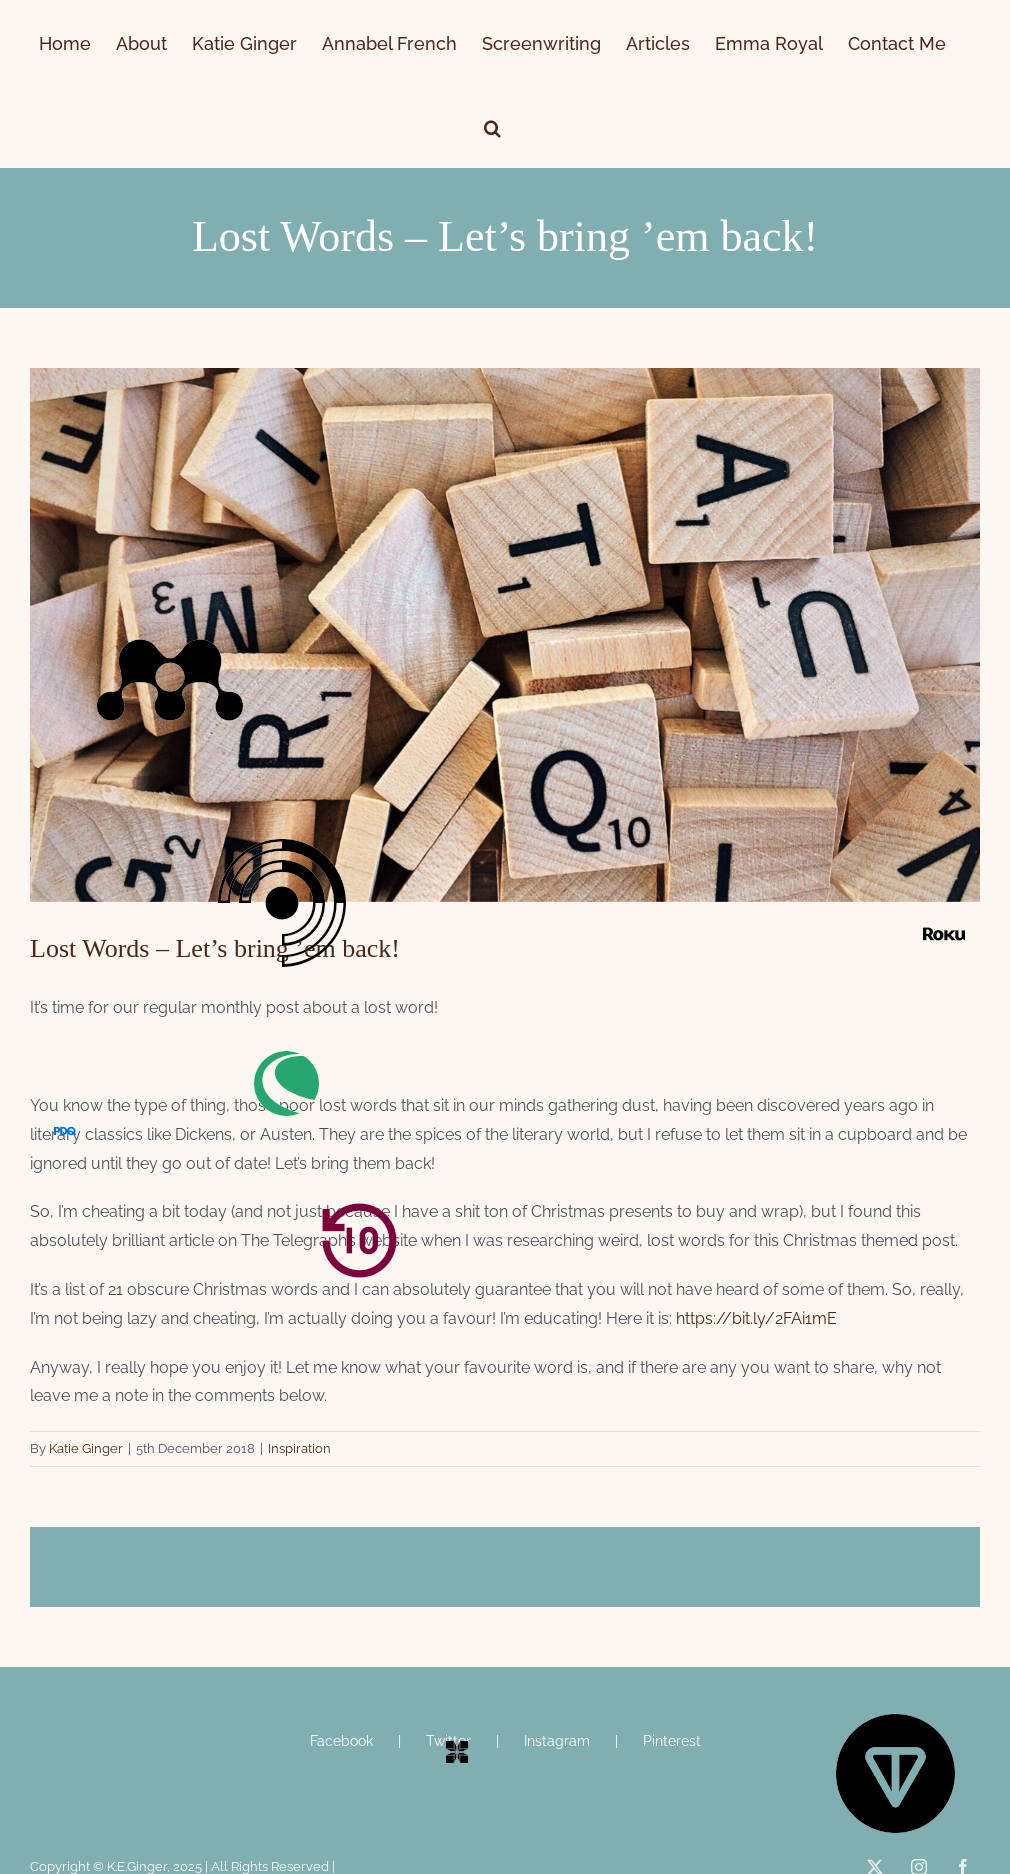 Image resolution: width=1010 pixels, height=1874 pixels. I want to click on skip back 10 seconds in playback, so click(359, 1240).